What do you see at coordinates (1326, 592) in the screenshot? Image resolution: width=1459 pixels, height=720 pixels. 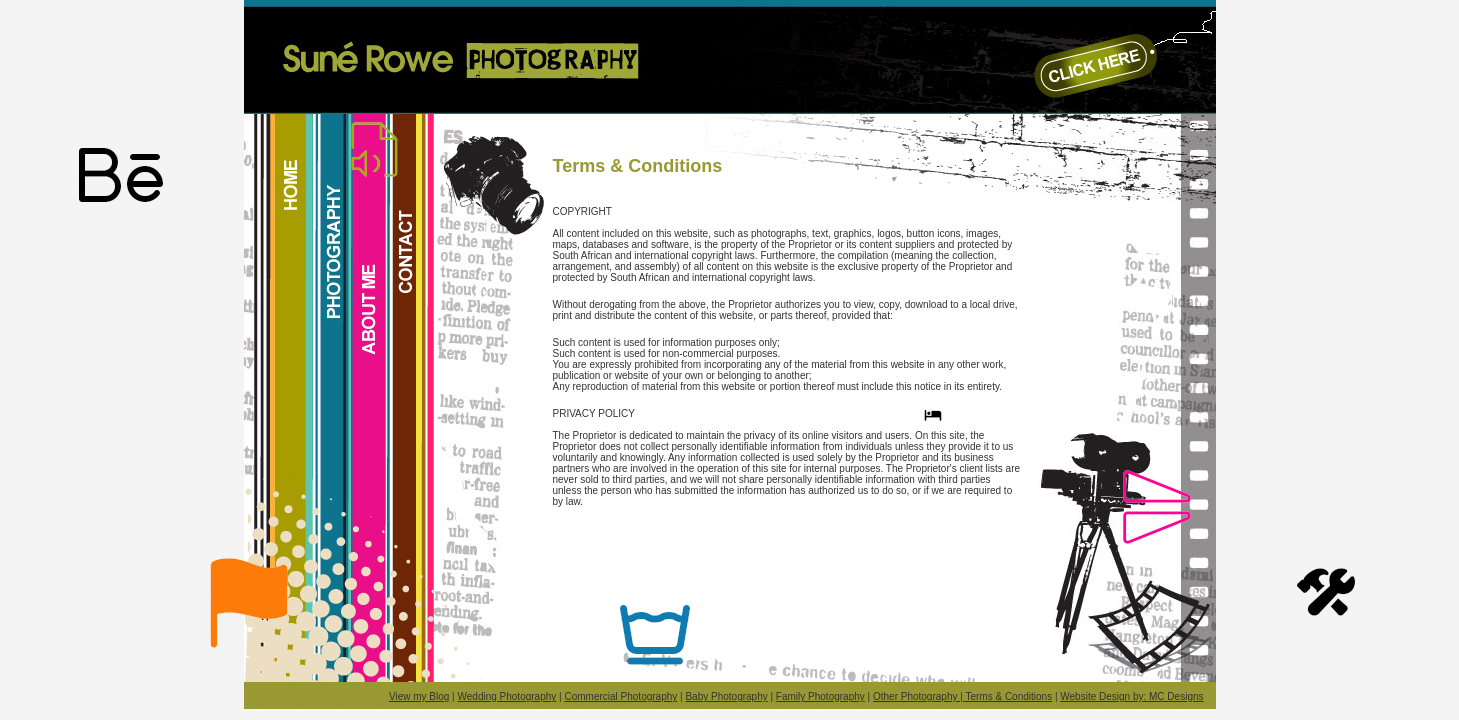 I see `access settings or configuration options` at bounding box center [1326, 592].